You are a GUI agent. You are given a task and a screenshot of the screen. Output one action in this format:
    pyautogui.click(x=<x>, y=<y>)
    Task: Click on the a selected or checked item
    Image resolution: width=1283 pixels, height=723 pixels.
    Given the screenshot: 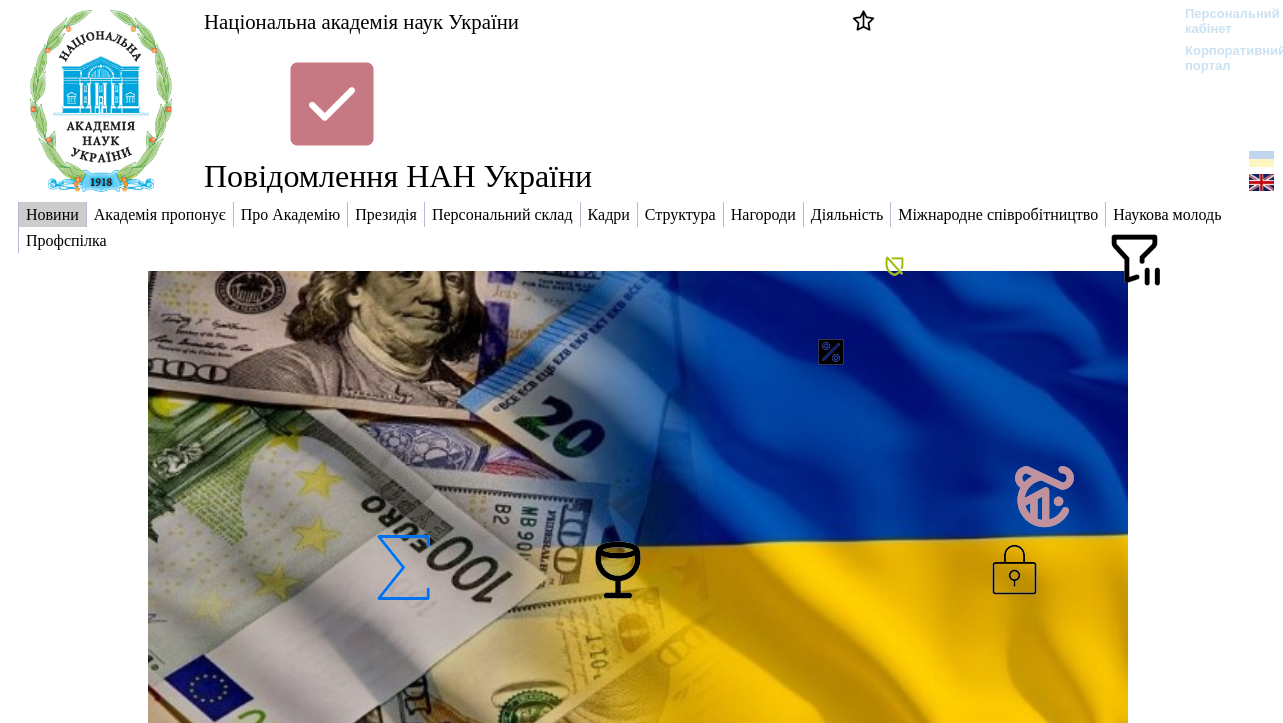 What is the action you would take?
    pyautogui.click(x=332, y=104)
    